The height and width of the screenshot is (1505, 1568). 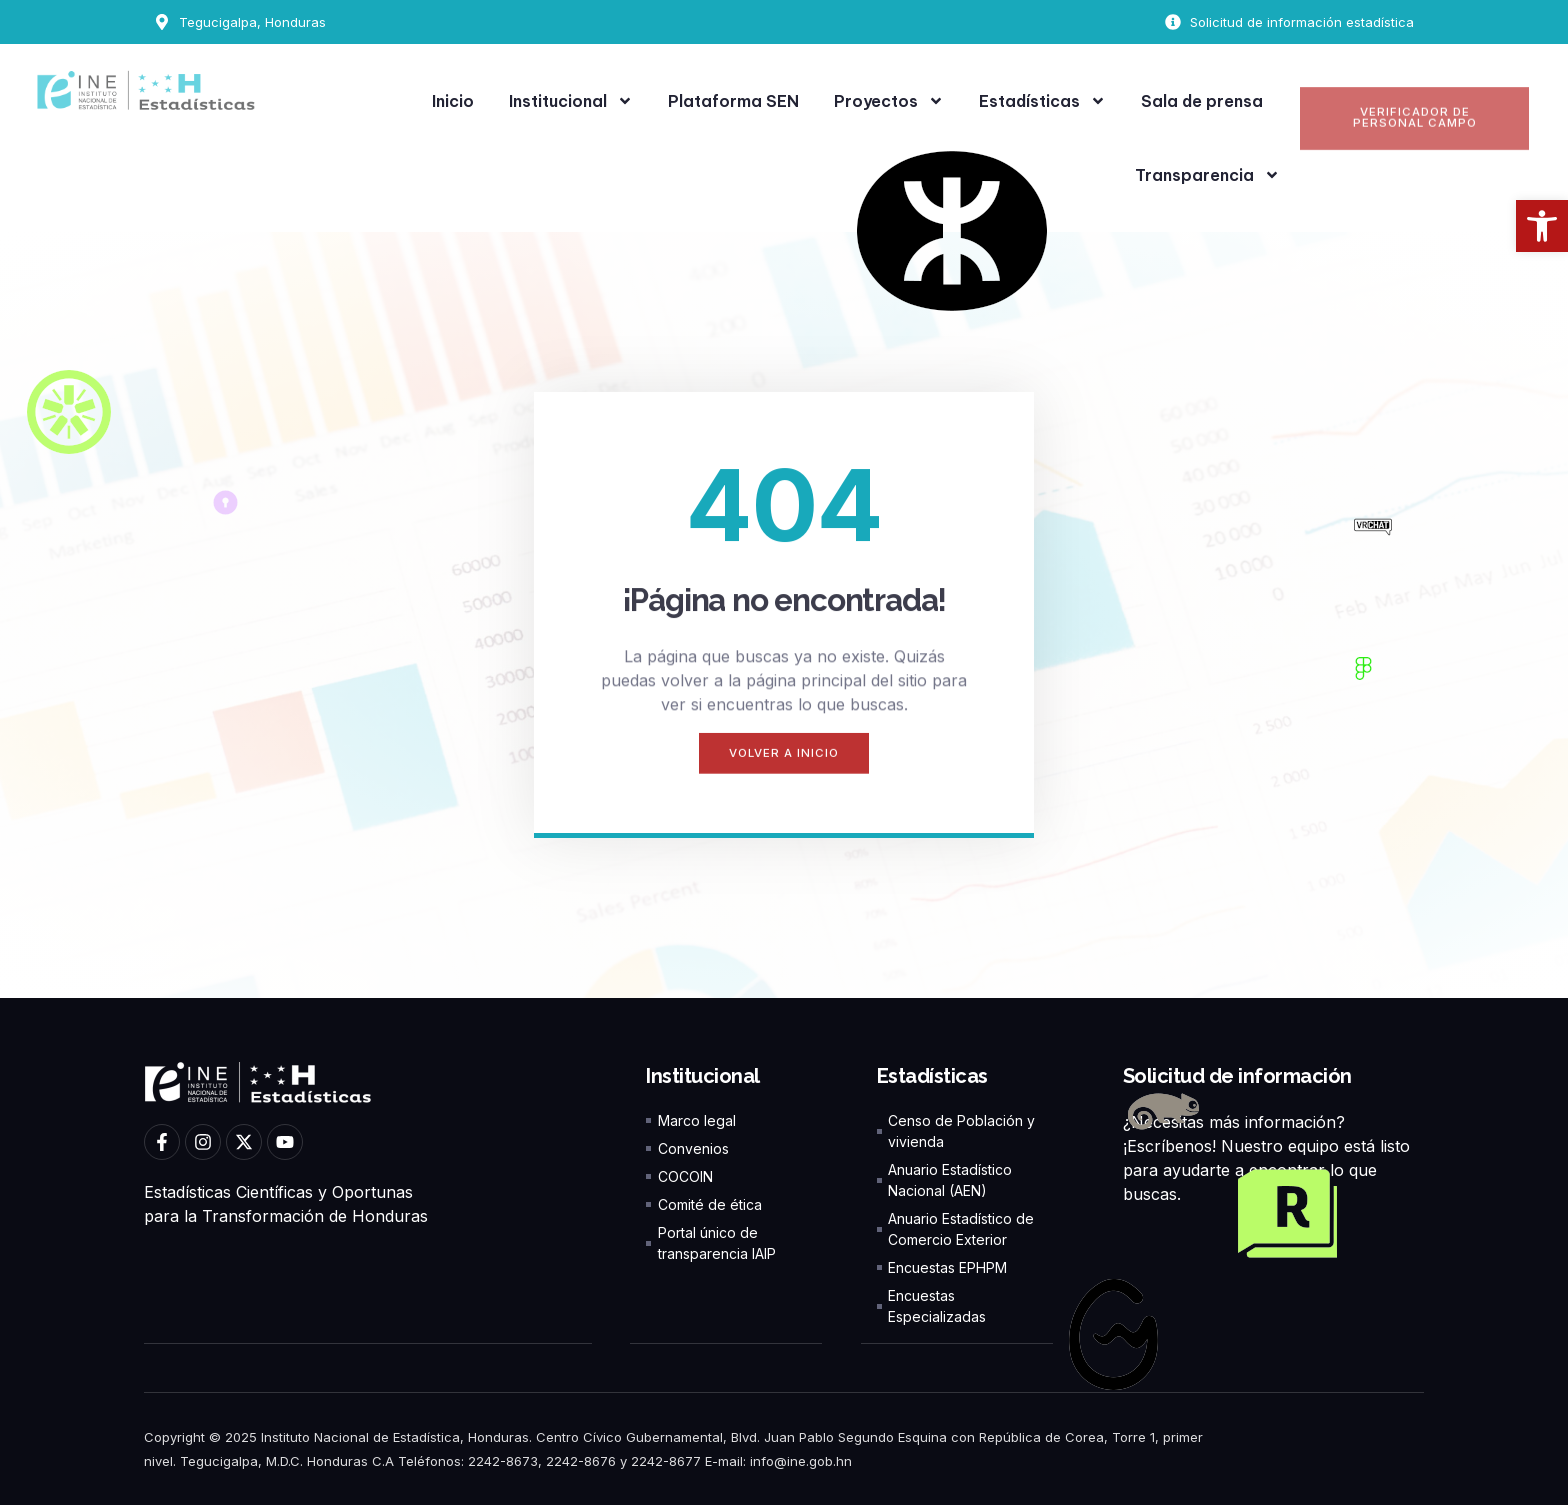 I want to click on lock or secure a room, so click(x=225, y=502).